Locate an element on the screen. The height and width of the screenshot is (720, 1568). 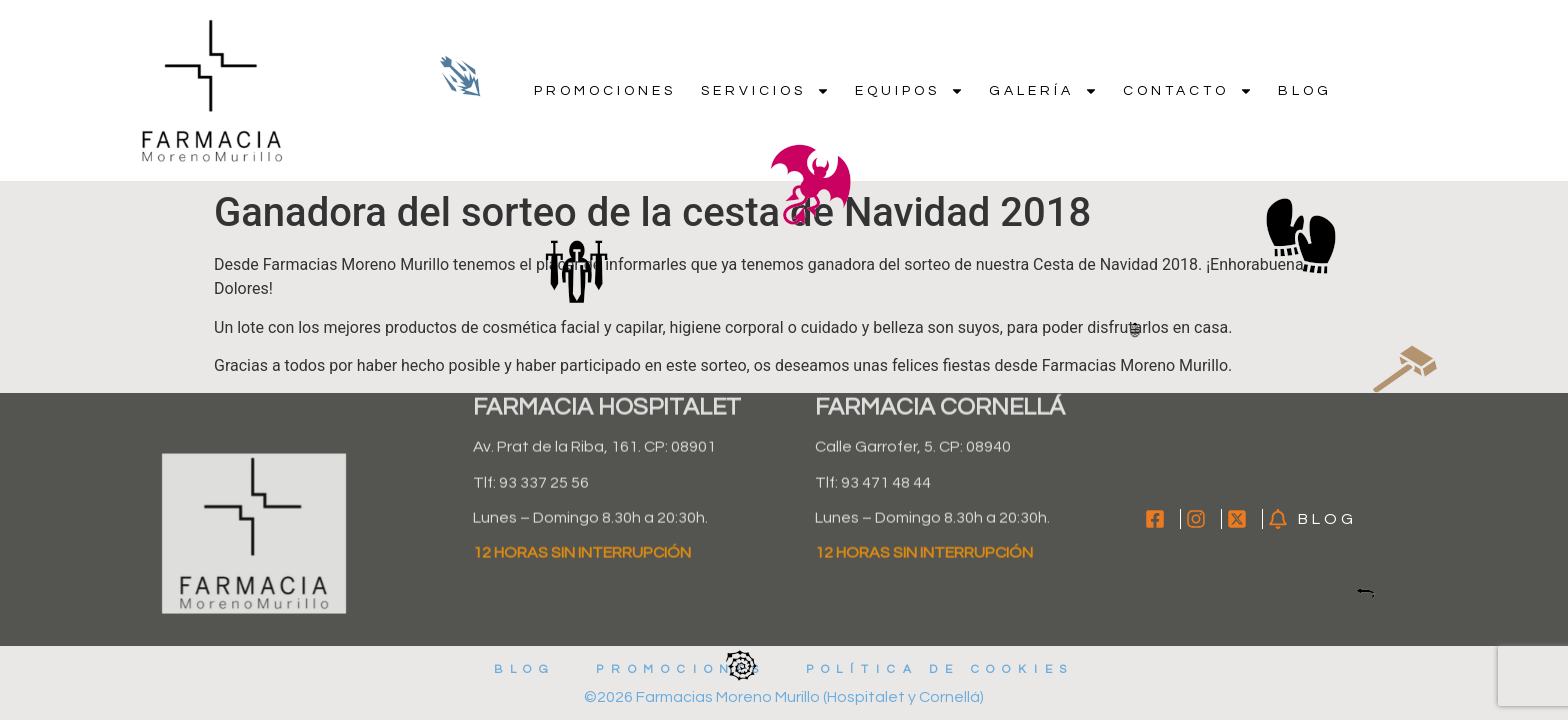
swipe left gesture indicator is located at coordinates (1365, 593).